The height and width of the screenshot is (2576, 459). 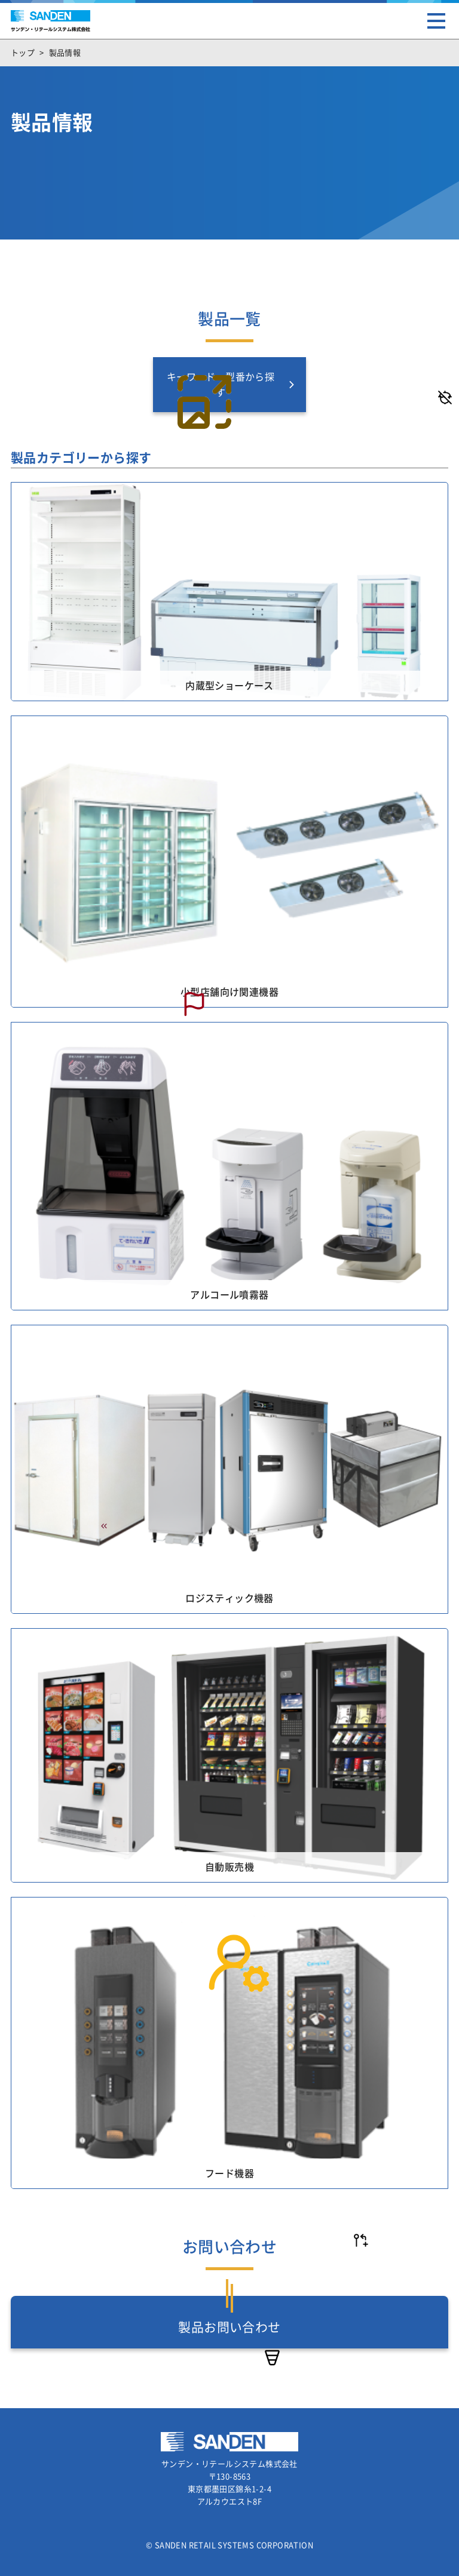 I want to click on go back to the beginning or first page, so click(x=104, y=1526).